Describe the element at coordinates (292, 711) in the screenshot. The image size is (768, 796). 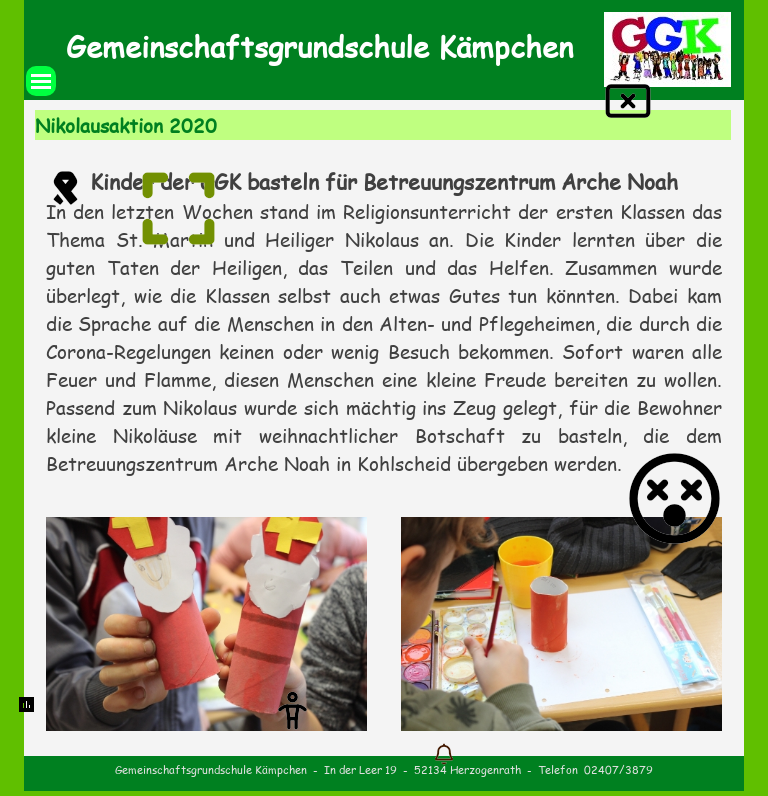
I see `view male user profile` at that location.